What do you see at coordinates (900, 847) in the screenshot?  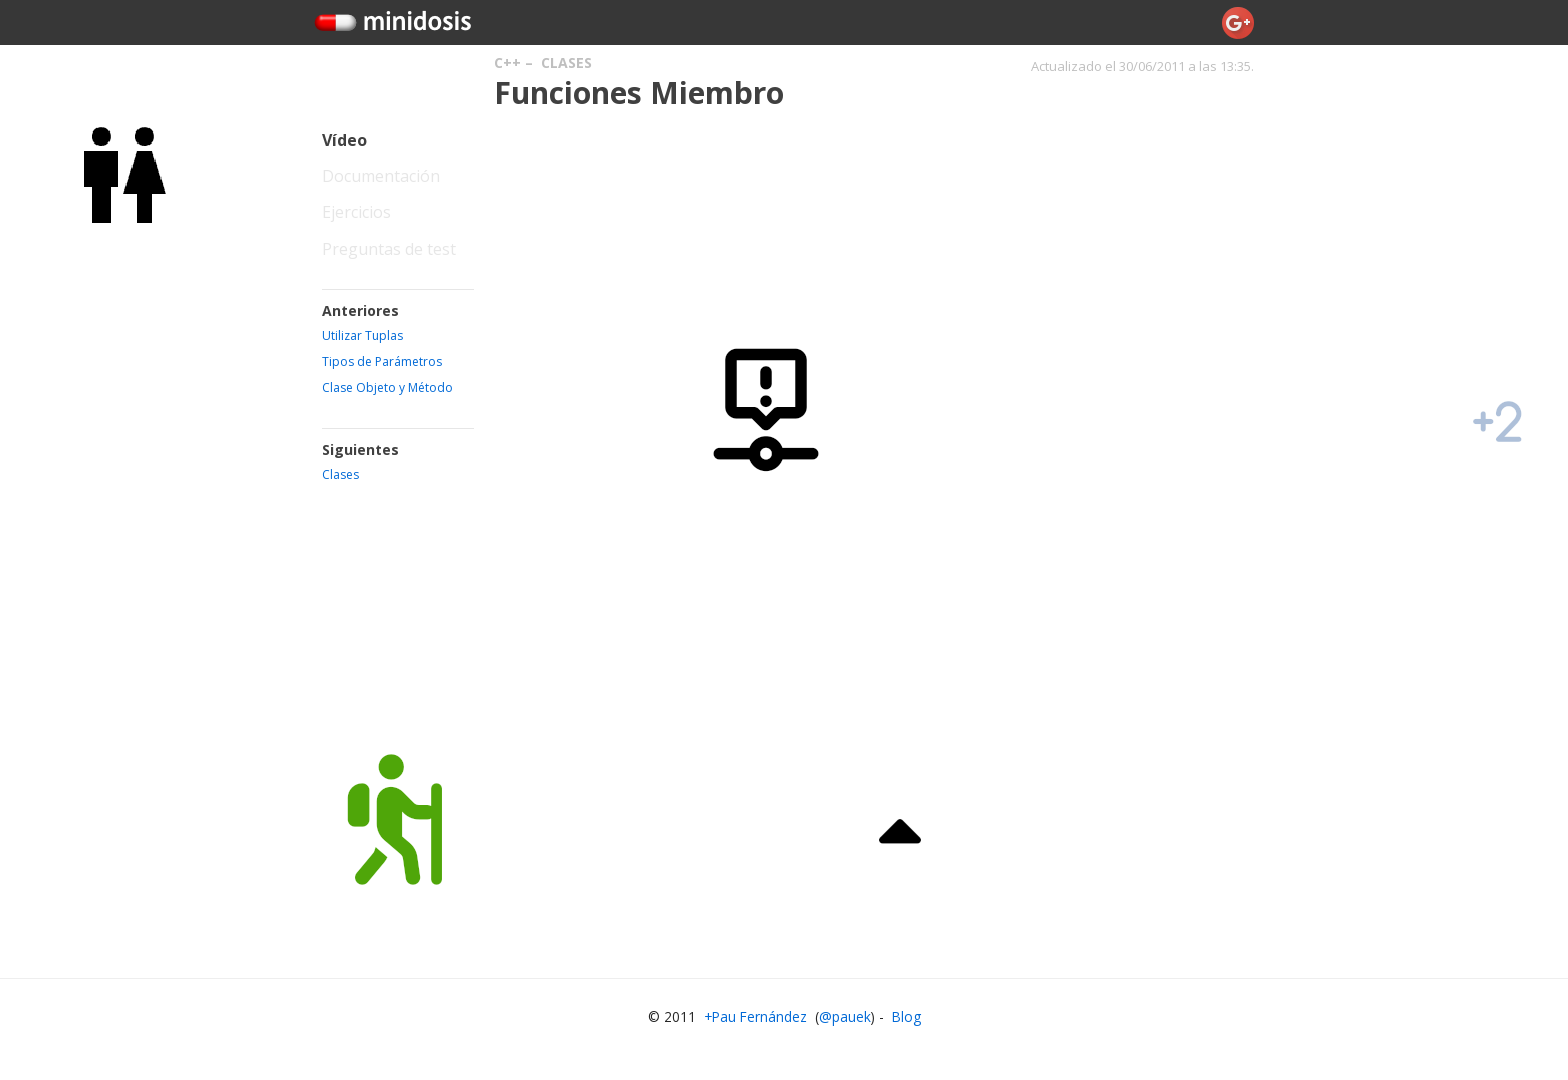 I see `sort items in ascending order` at bounding box center [900, 847].